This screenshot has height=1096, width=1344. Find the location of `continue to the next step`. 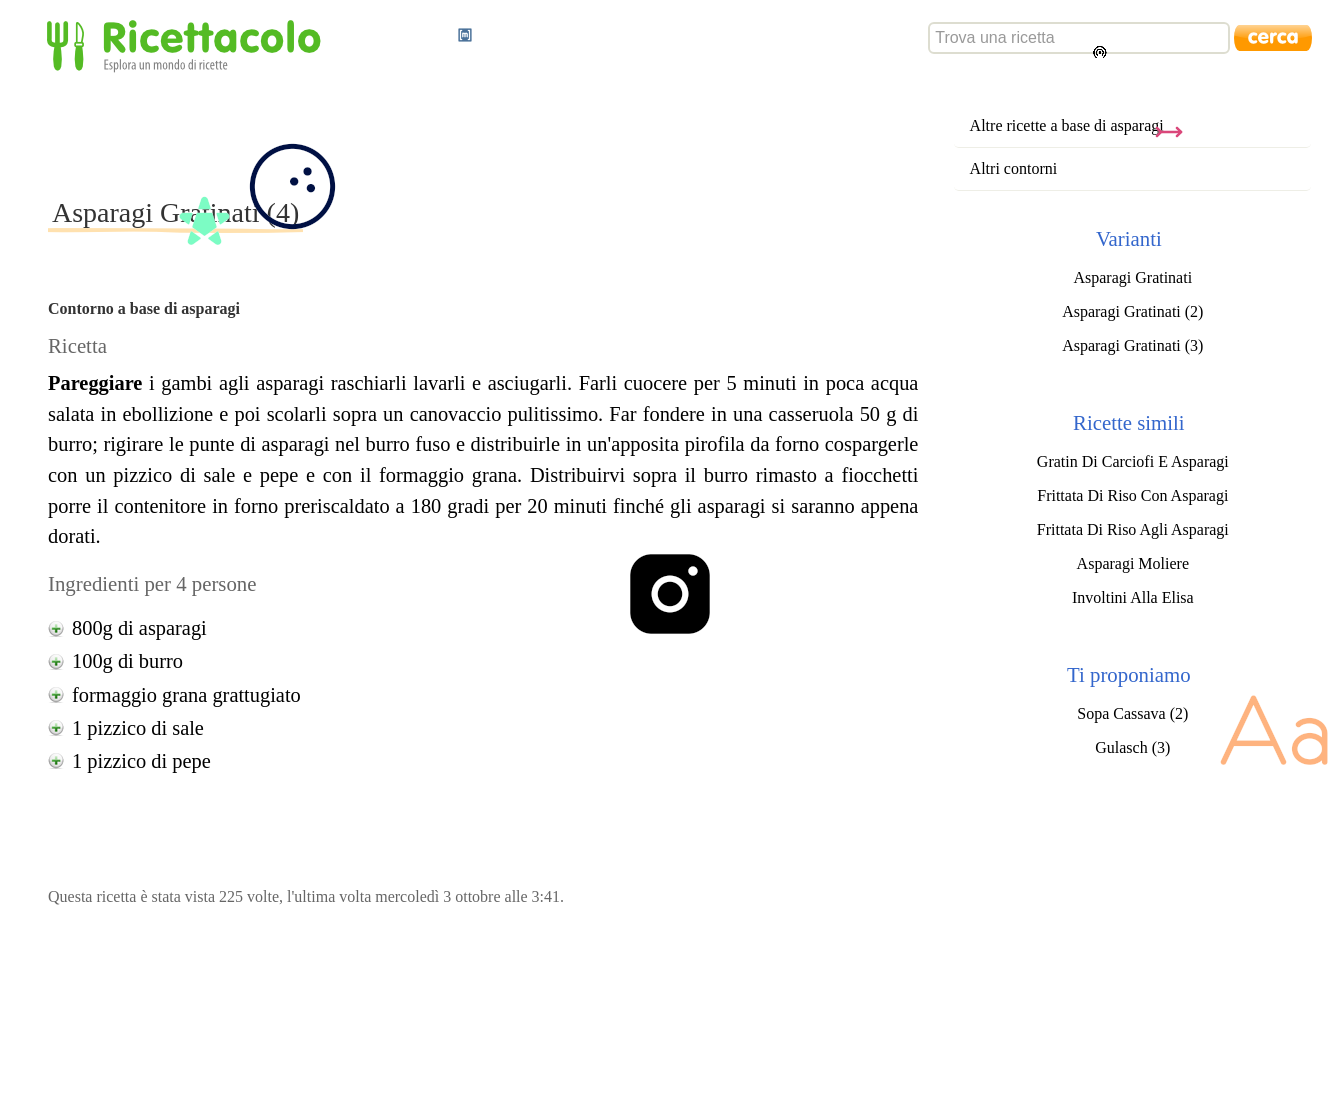

continue to the next step is located at coordinates (1169, 132).